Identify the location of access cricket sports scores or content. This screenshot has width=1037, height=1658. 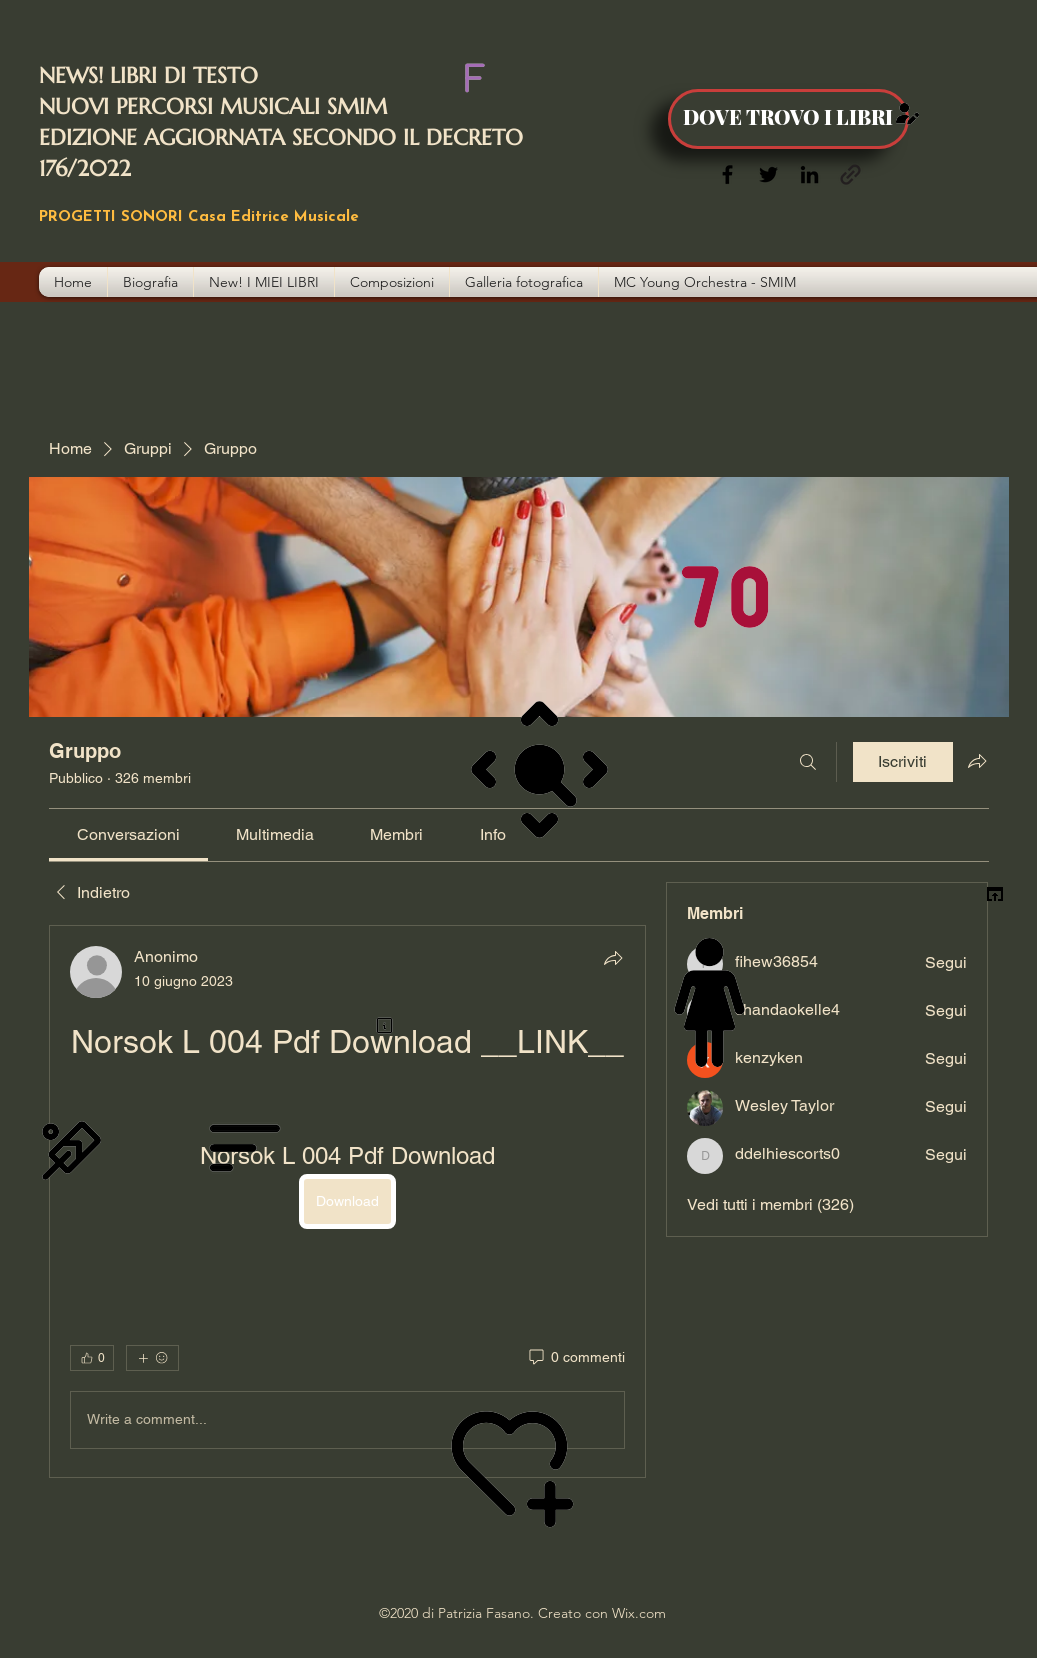
(68, 1149).